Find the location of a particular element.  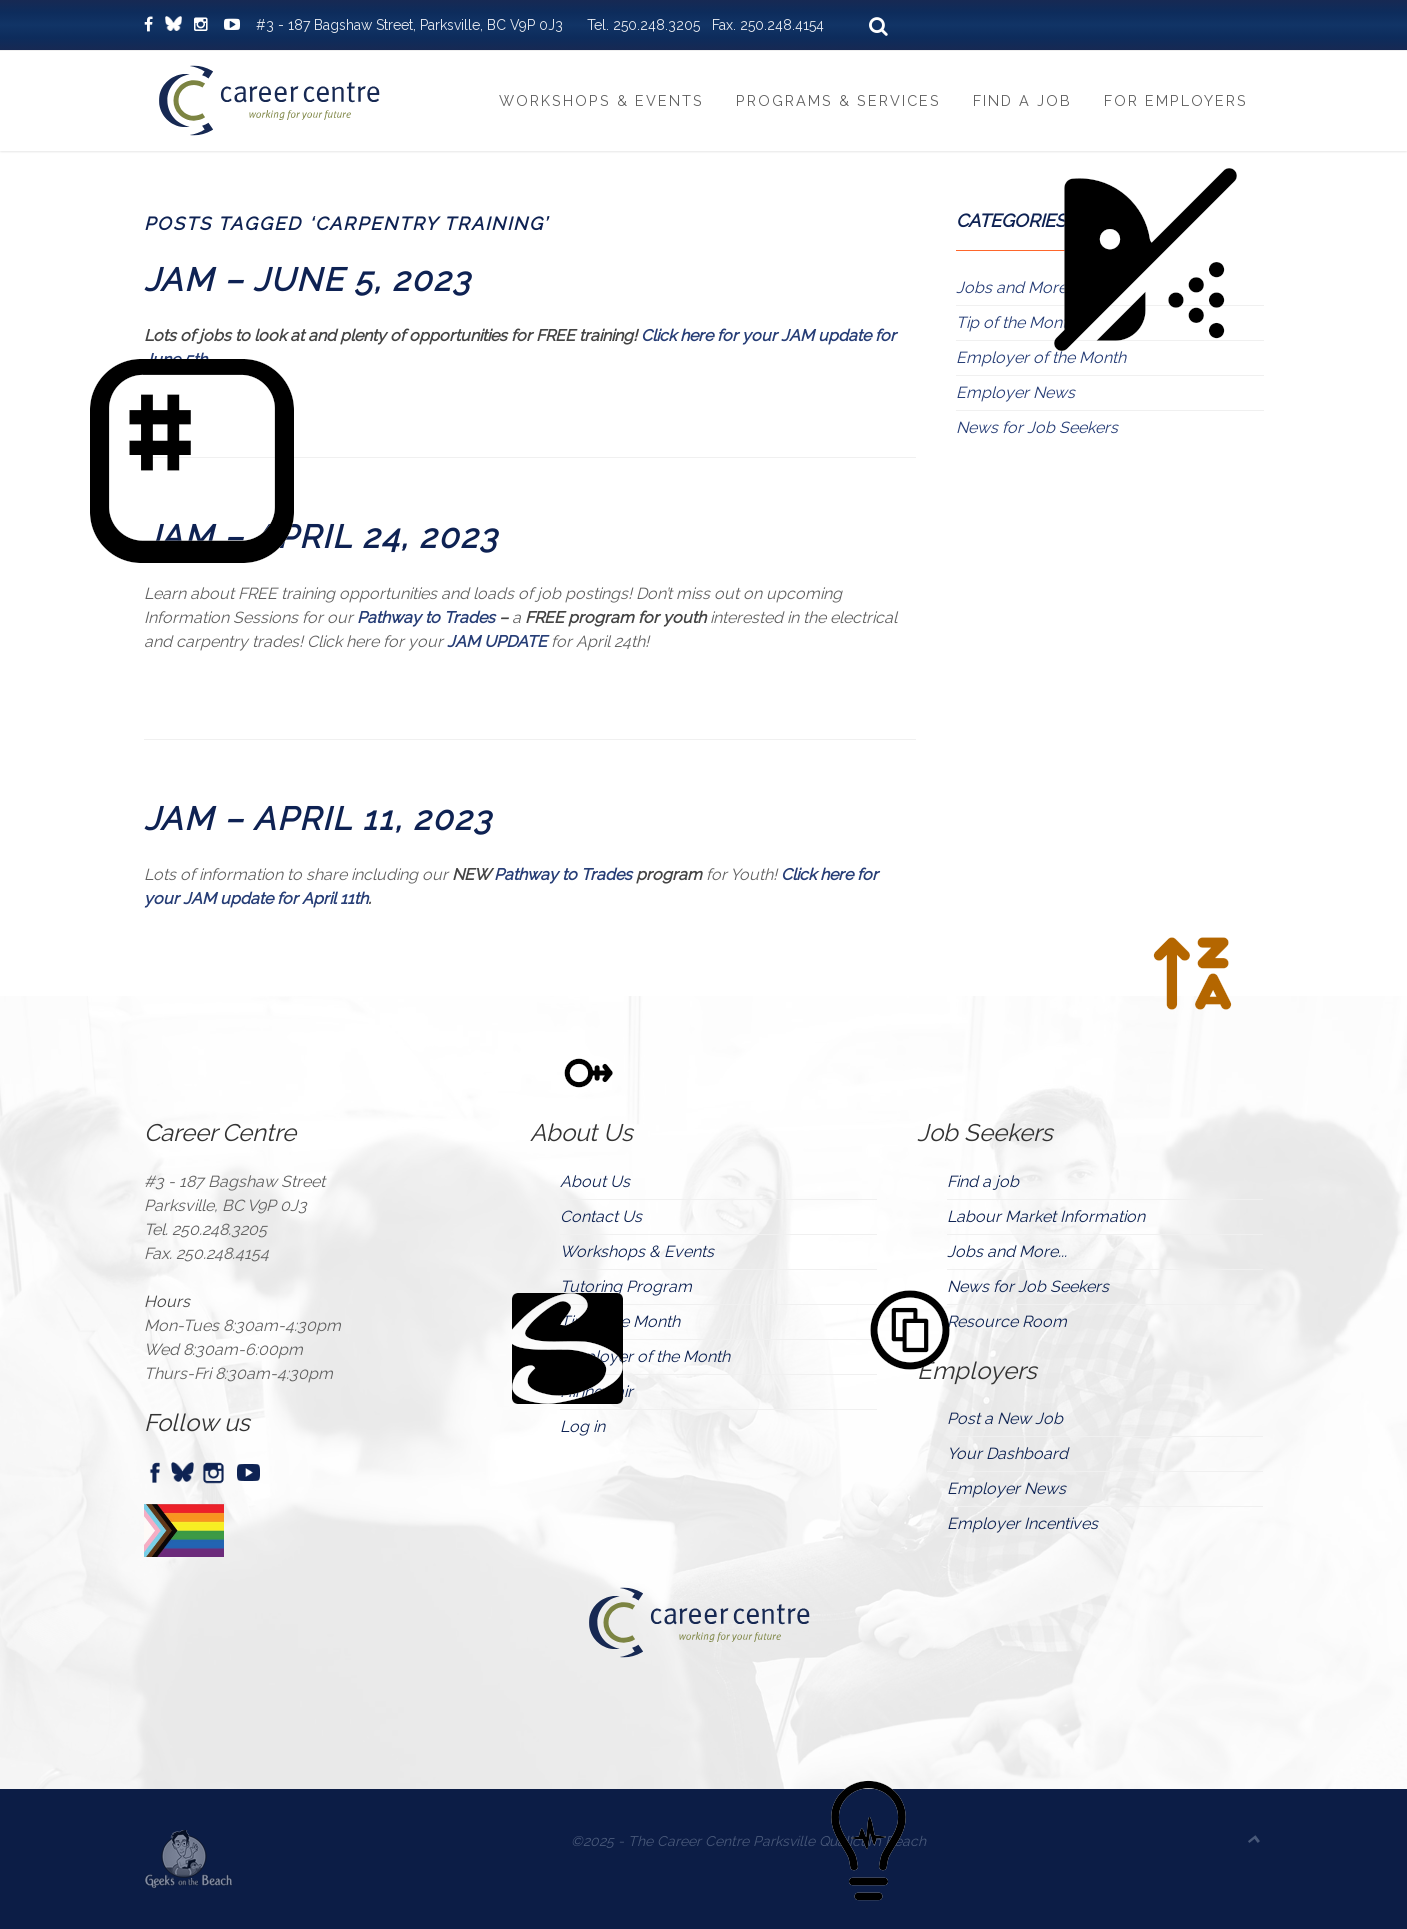

medapps healthcare technology logo is located at coordinates (868, 1840).